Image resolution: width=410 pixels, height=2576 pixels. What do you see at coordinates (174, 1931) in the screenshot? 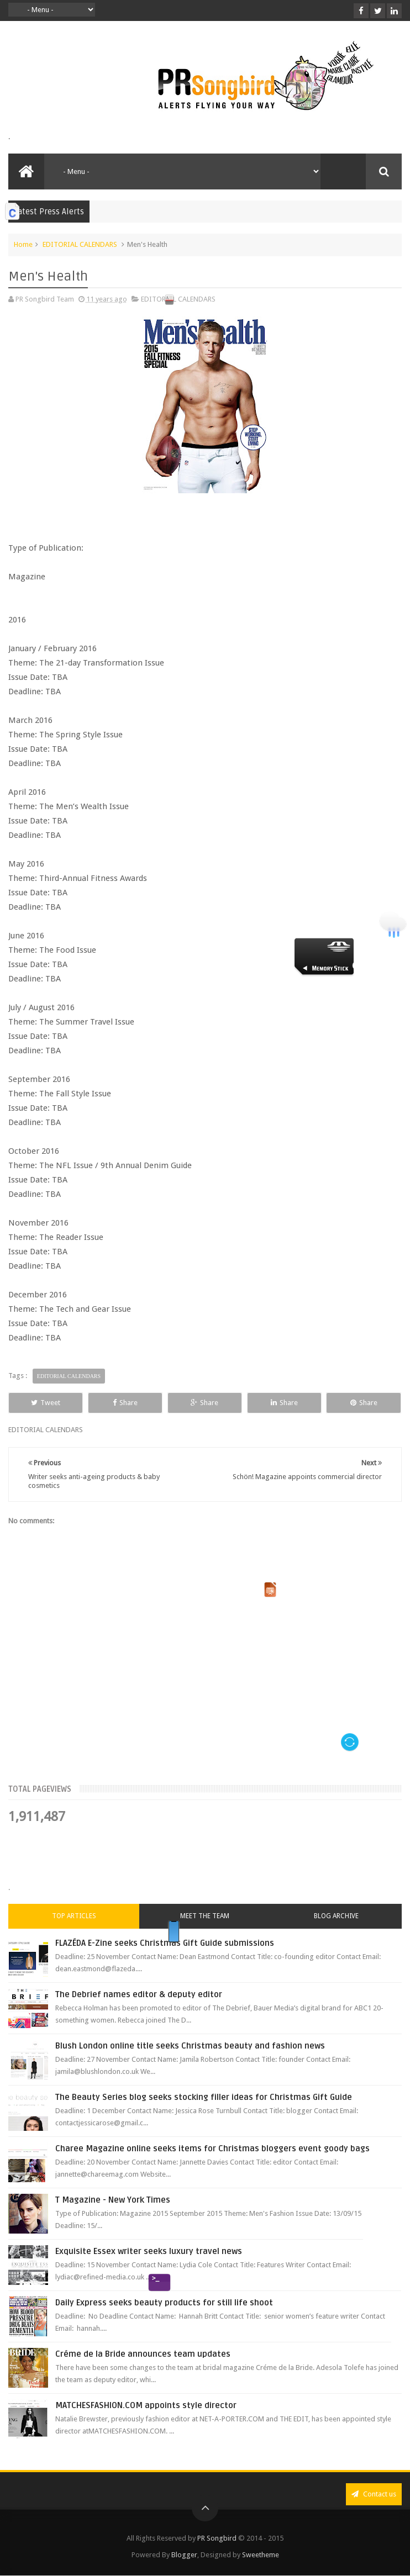
I see `iPhone 11 Pro device icon` at bounding box center [174, 1931].